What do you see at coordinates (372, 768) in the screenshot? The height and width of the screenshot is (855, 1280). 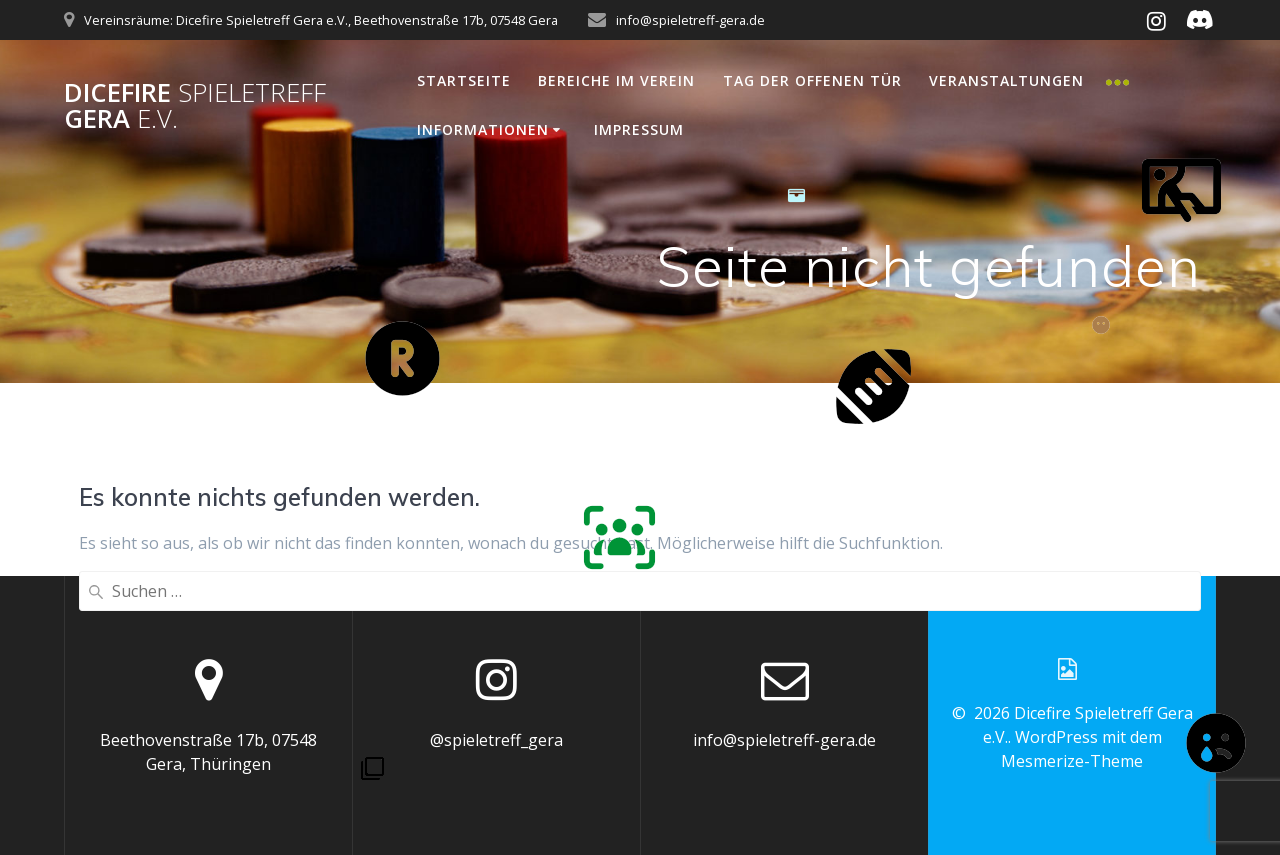 I see `view multiple layers or stacked items` at bounding box center [372, 768].